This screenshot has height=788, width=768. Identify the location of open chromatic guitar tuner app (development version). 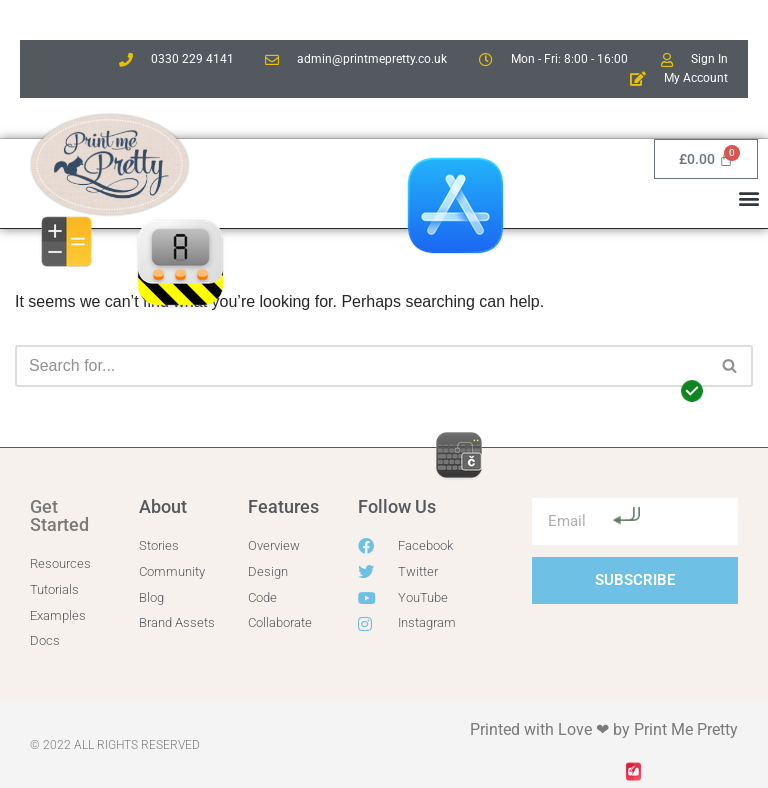
(180, 262).